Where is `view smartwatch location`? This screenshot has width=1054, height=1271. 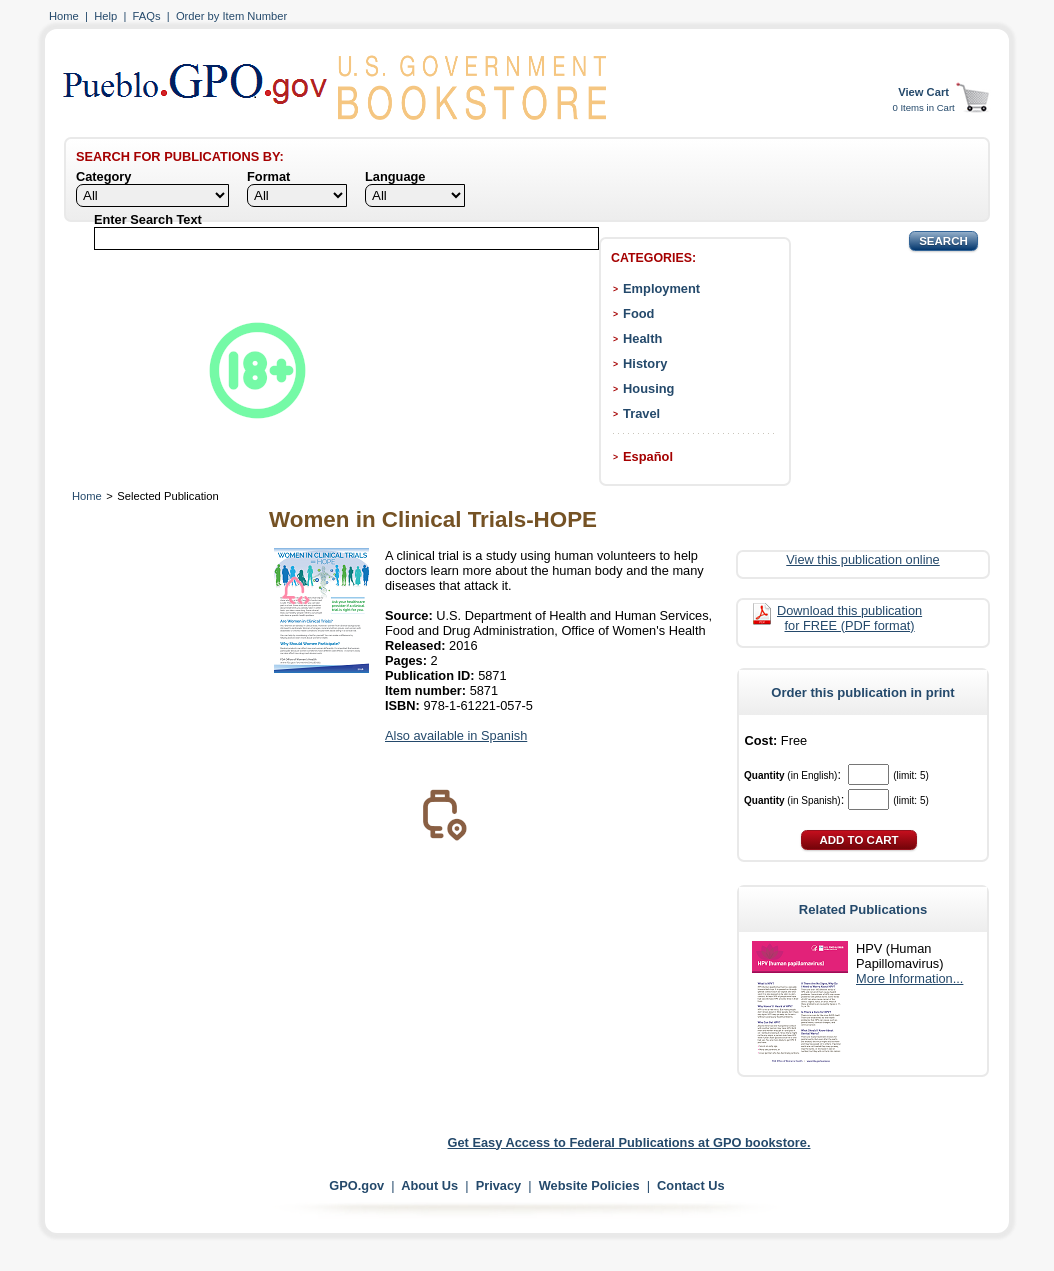
view smartwatch location is located at coordinates (440, 814).